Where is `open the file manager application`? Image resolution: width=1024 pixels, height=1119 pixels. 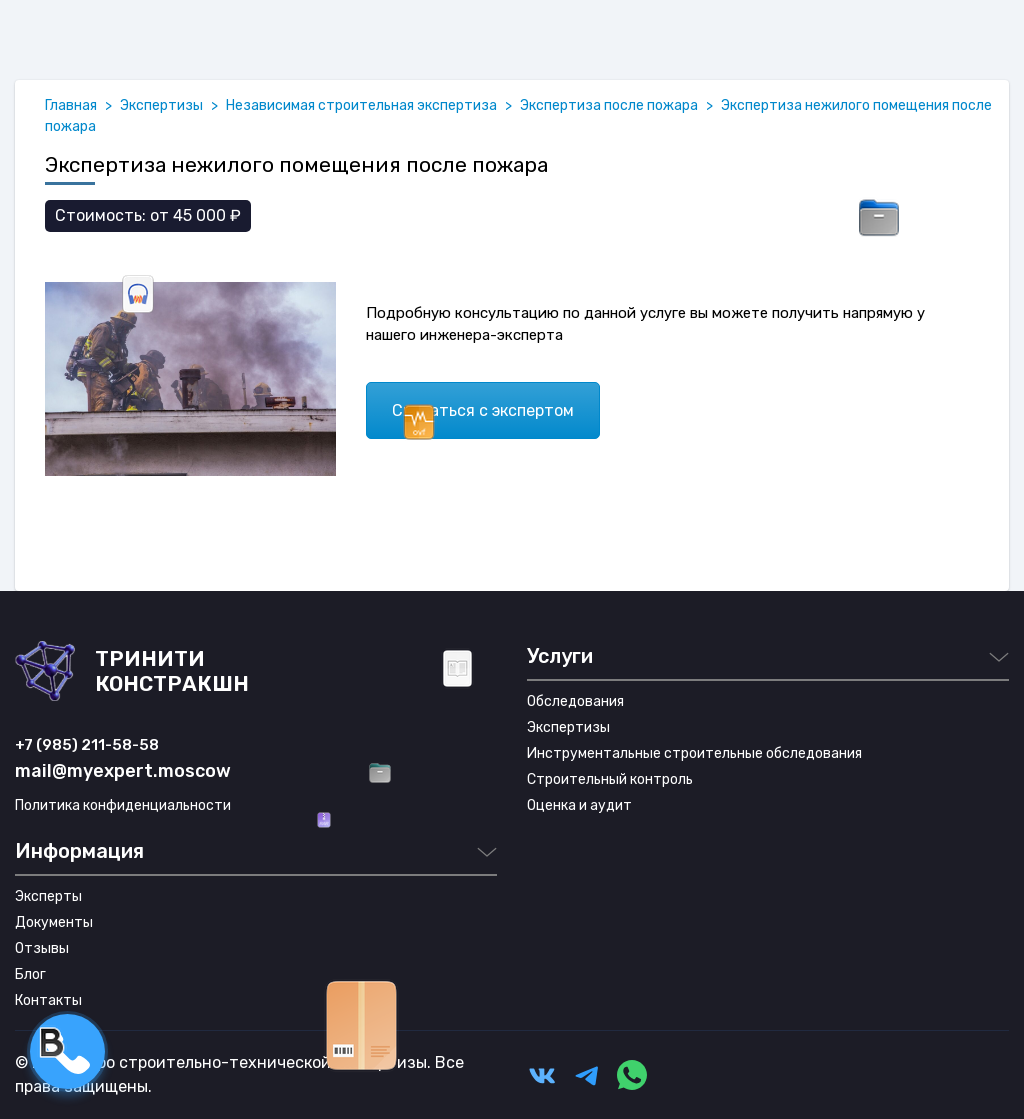 open the file manager application is located at coordinates (380, 773).